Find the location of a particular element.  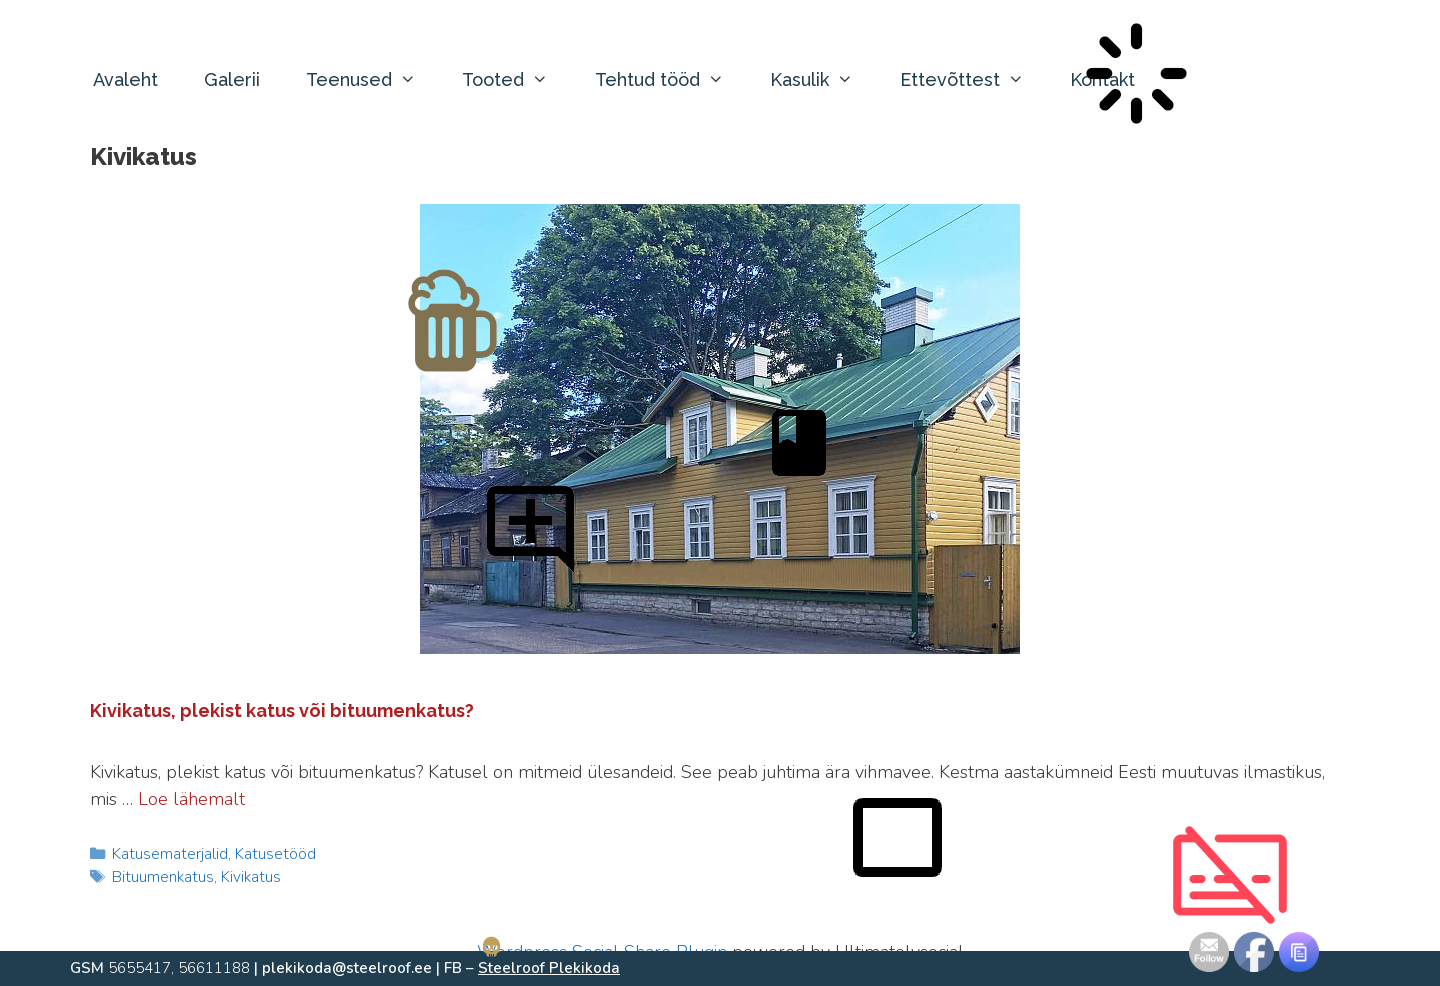

crop image to 3:2 aspect ratio is located at coordinates (897, 837).